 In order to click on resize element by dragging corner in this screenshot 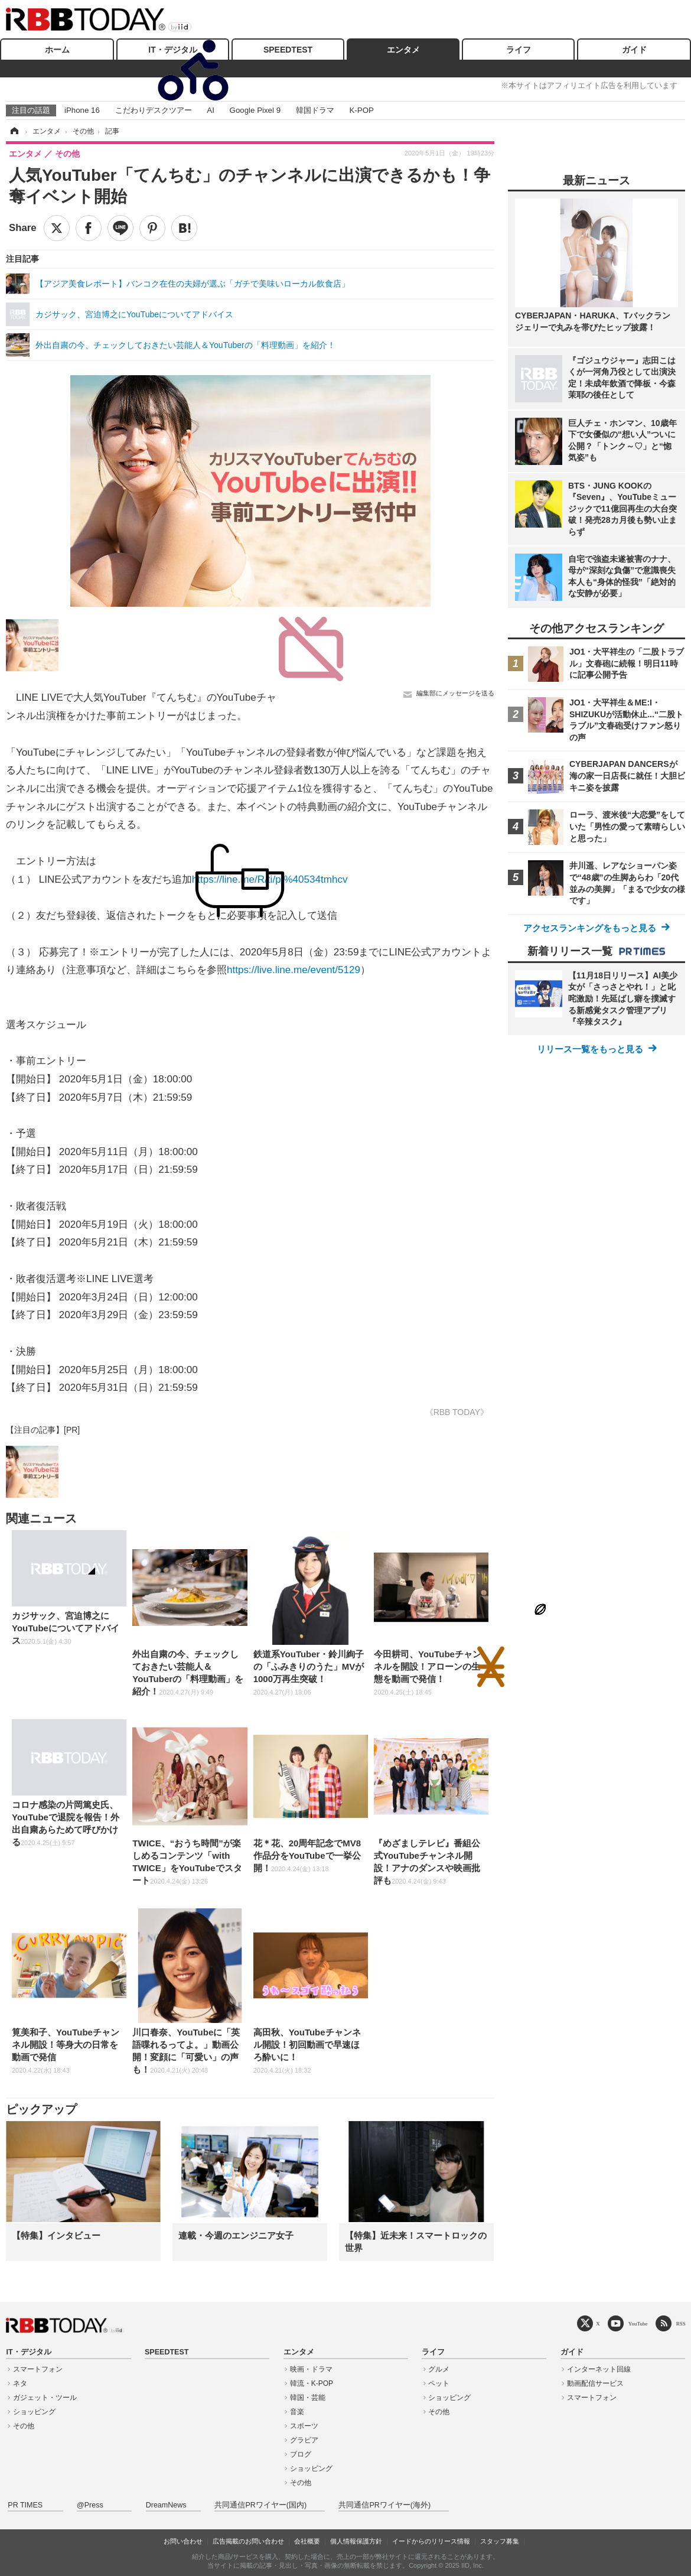, I will do `click(92, 1572)`.